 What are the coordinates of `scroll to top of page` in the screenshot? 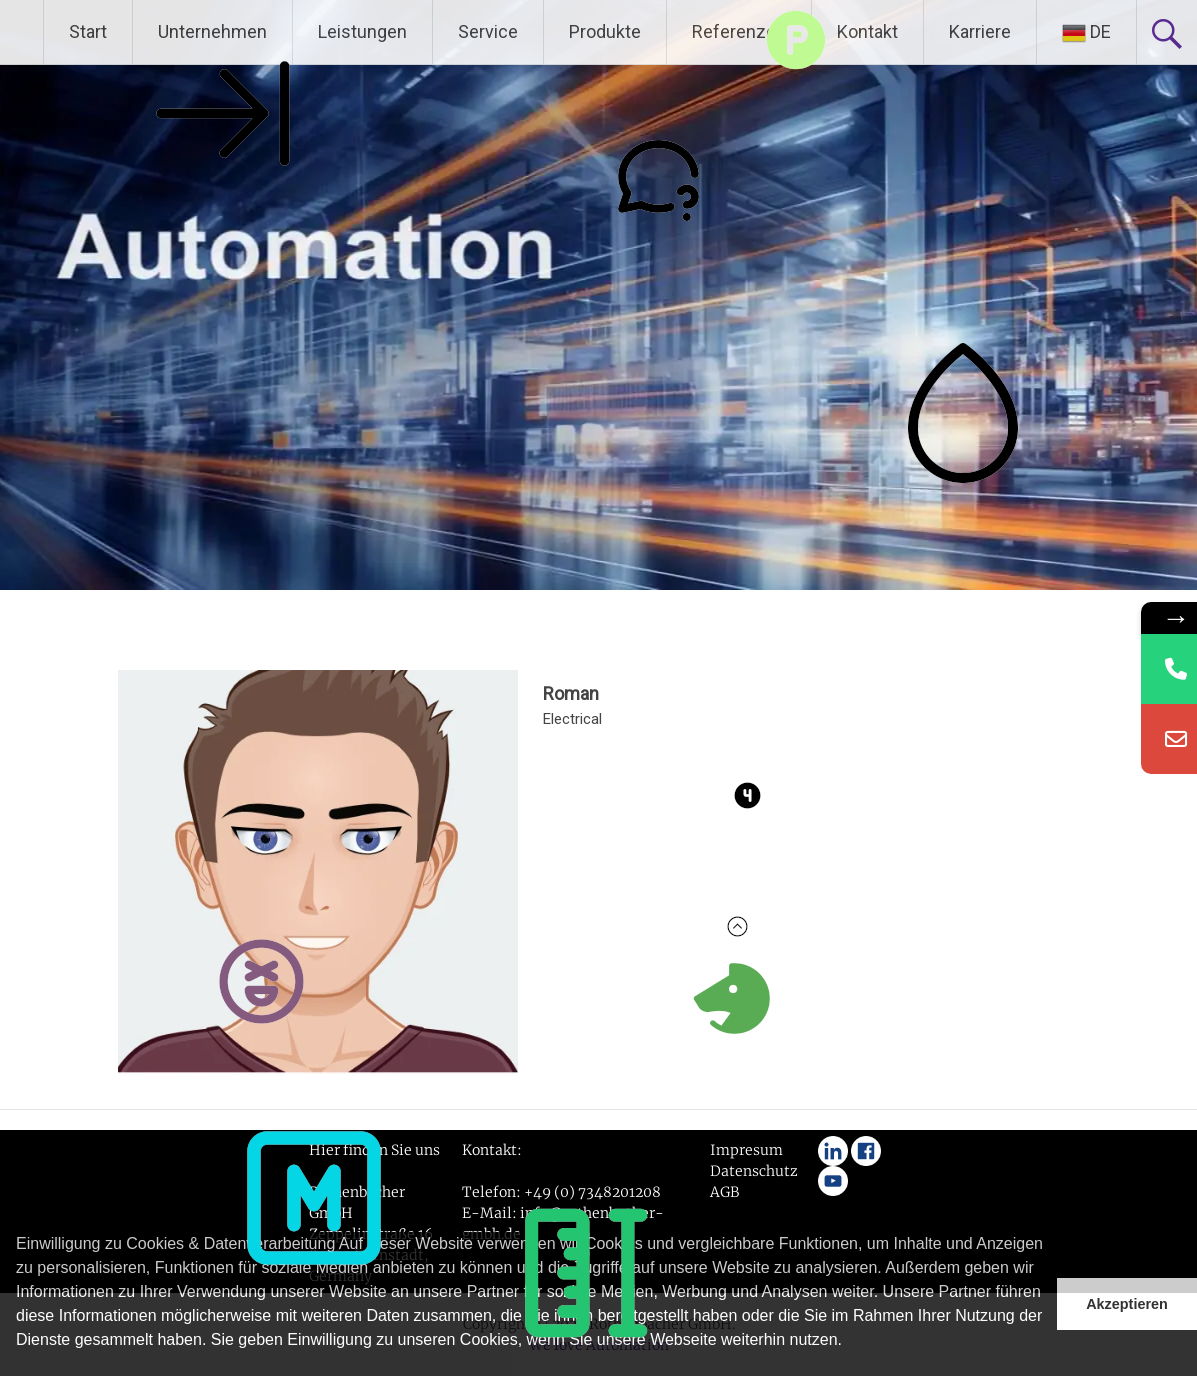 It's located at (737, 926).